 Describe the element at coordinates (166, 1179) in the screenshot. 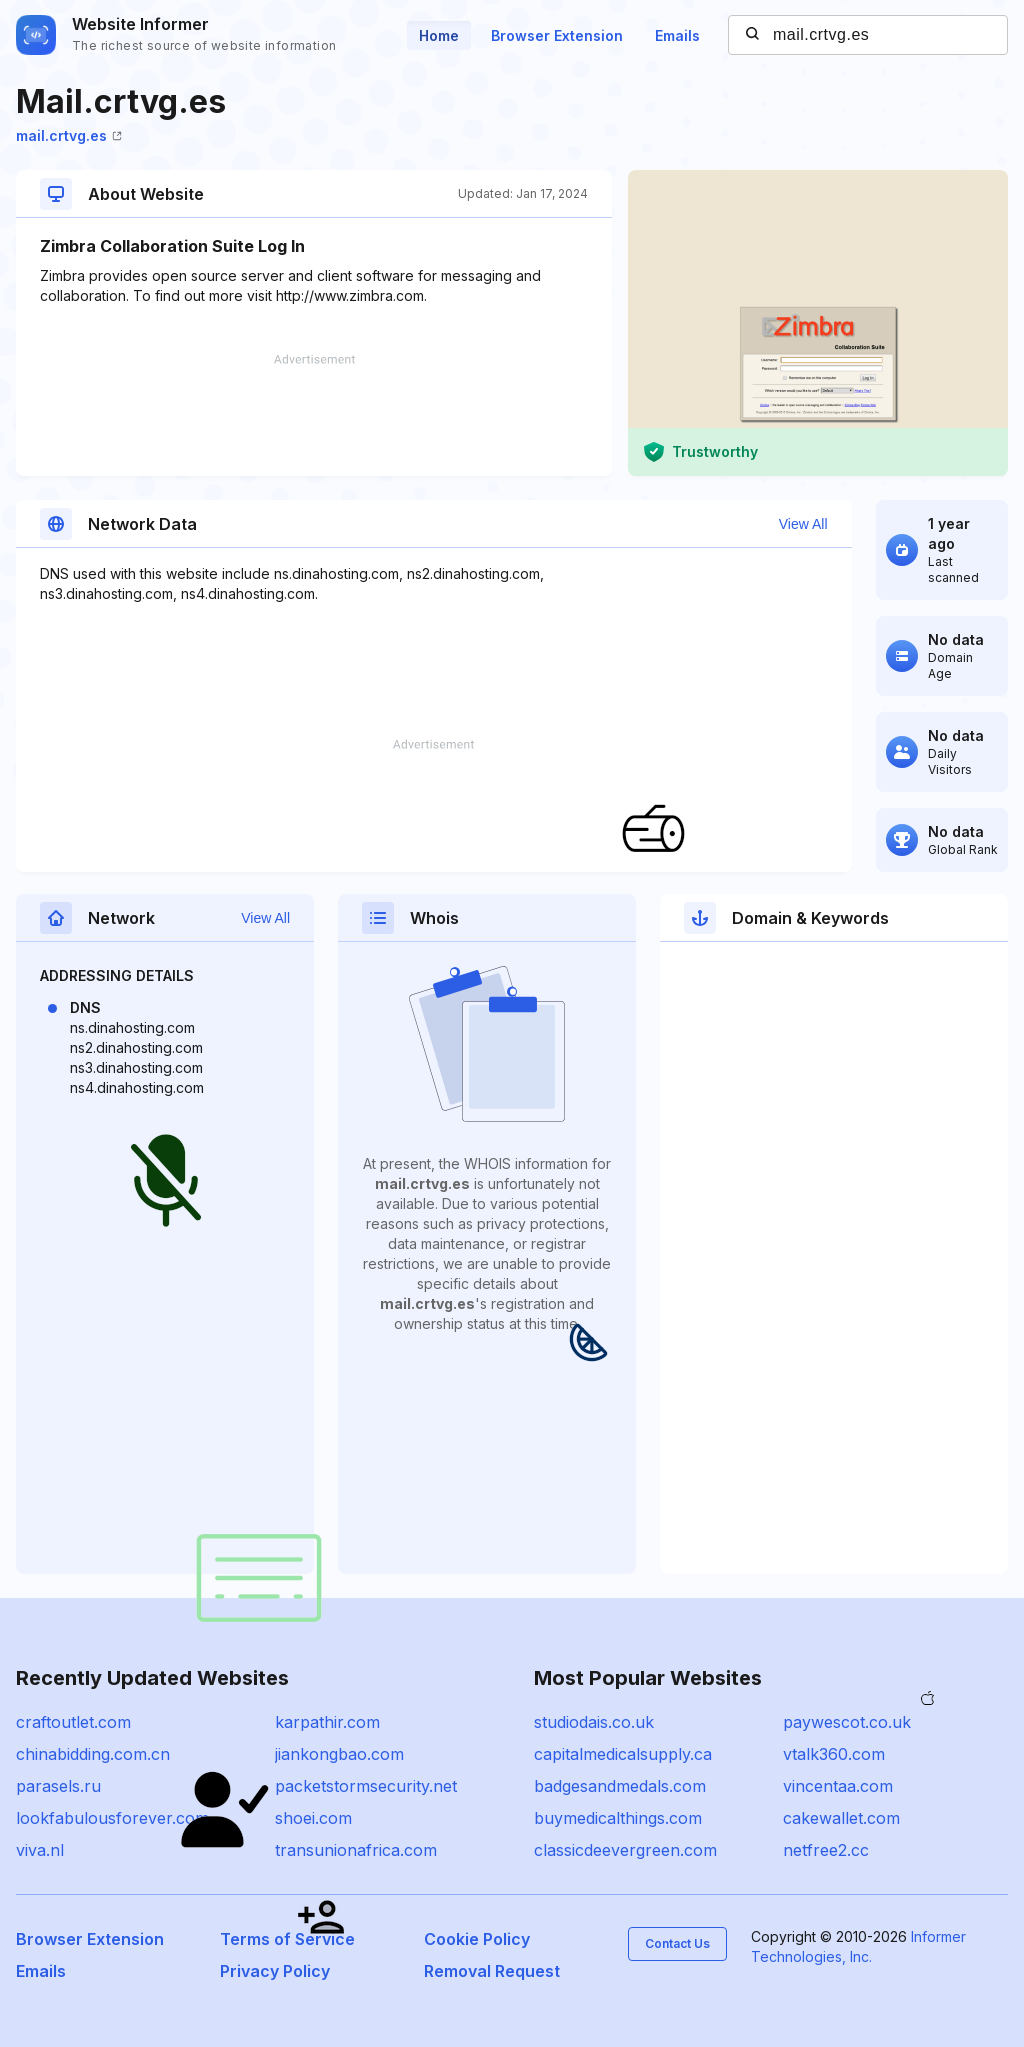

I see `mute your microphone` at that location.